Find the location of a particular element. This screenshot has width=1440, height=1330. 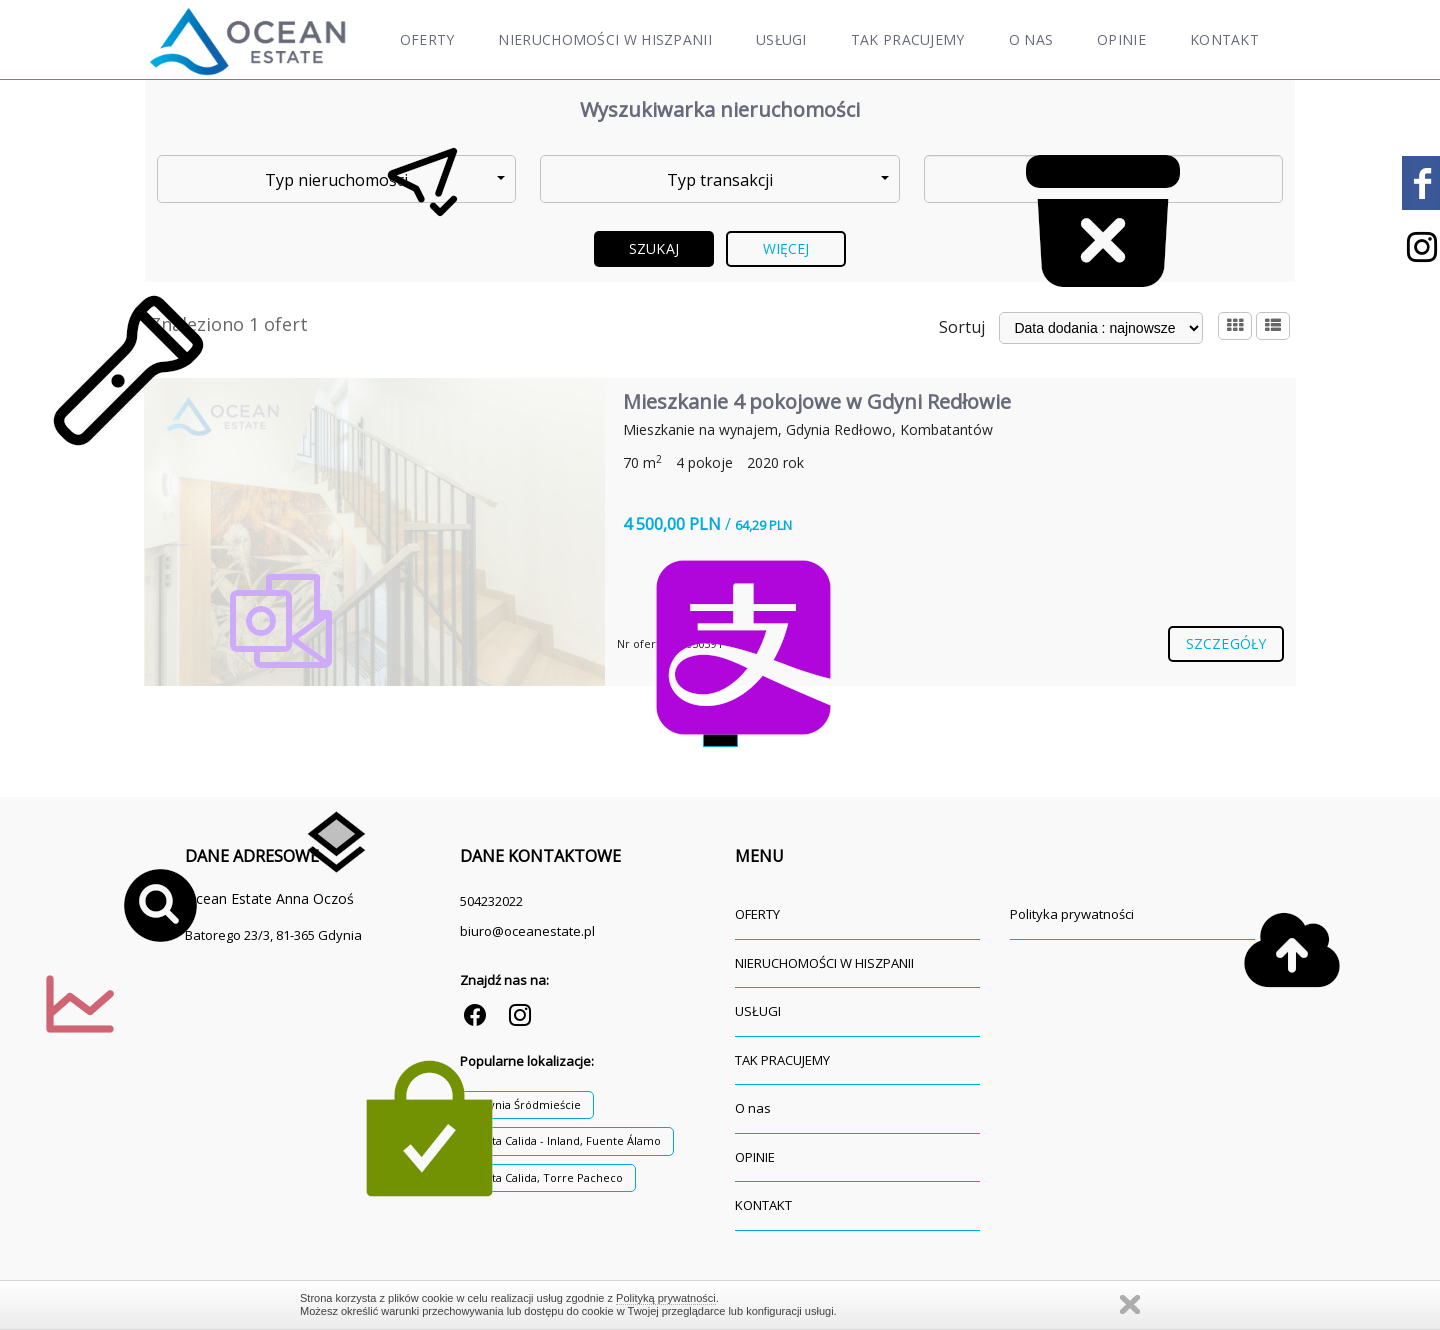

location successfully shared is located at coordinates (423, 182).